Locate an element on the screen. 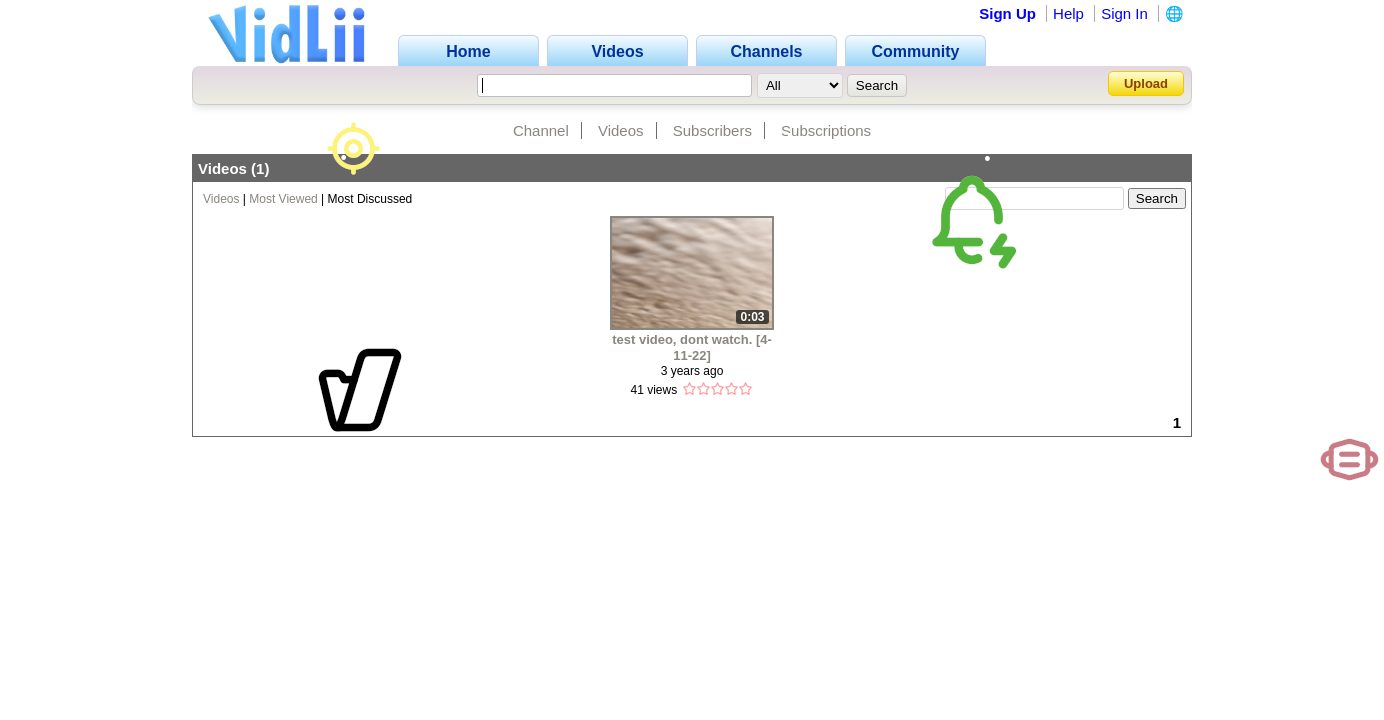  center map on current location is located at coordinates (353, 148).